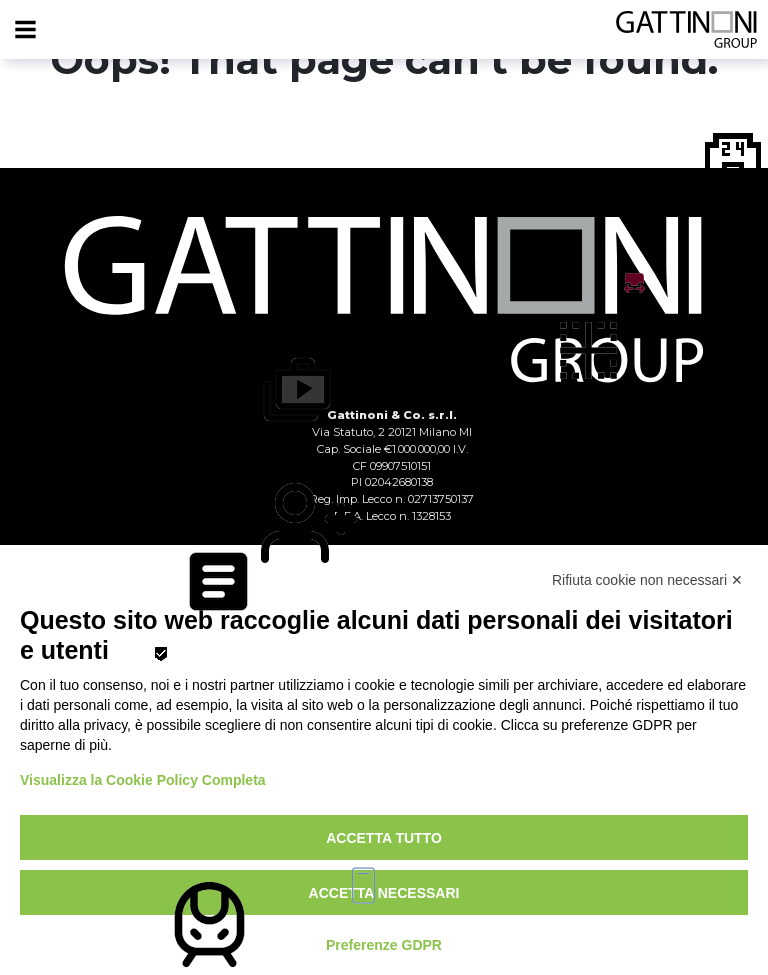  I want to click on add a new contact or friend, so click(309, 523).